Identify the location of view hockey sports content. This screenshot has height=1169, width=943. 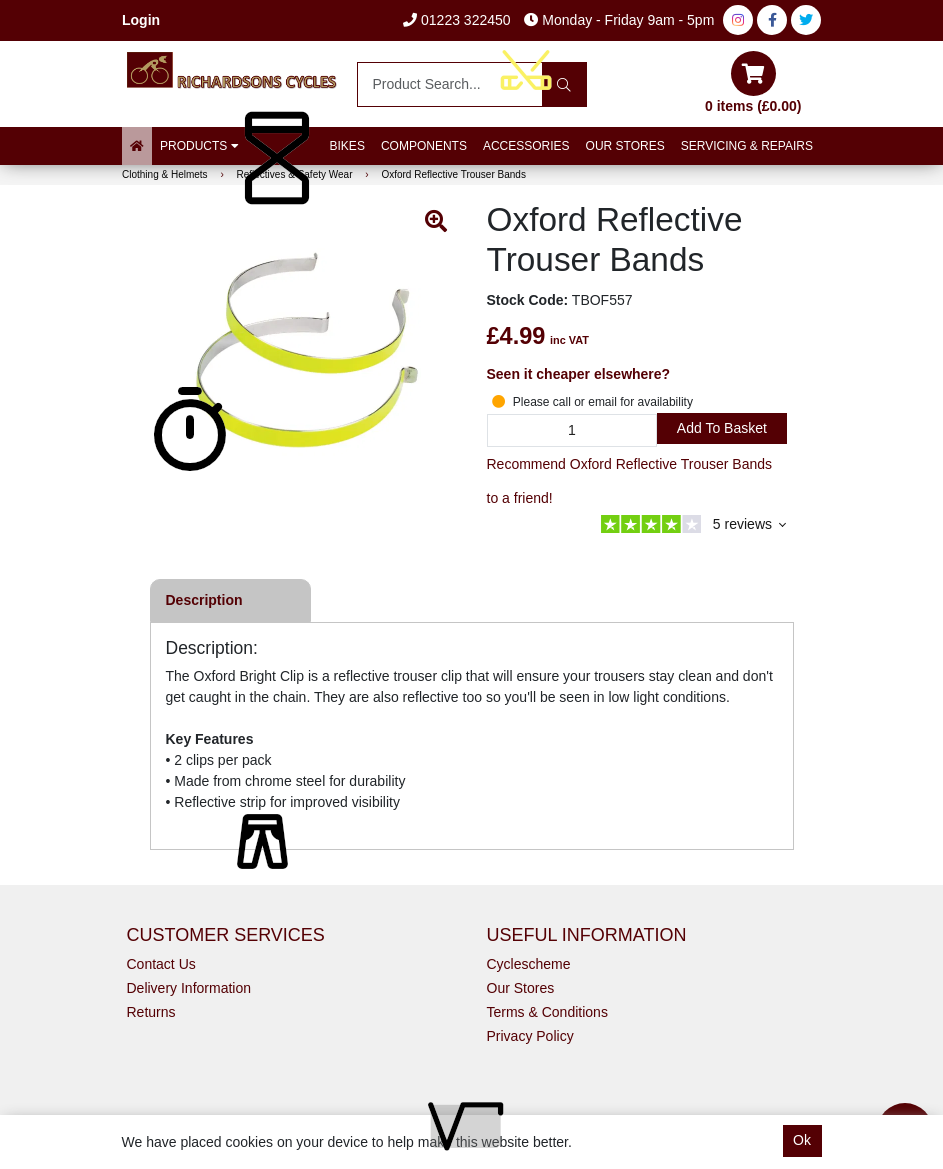
(526, 70).